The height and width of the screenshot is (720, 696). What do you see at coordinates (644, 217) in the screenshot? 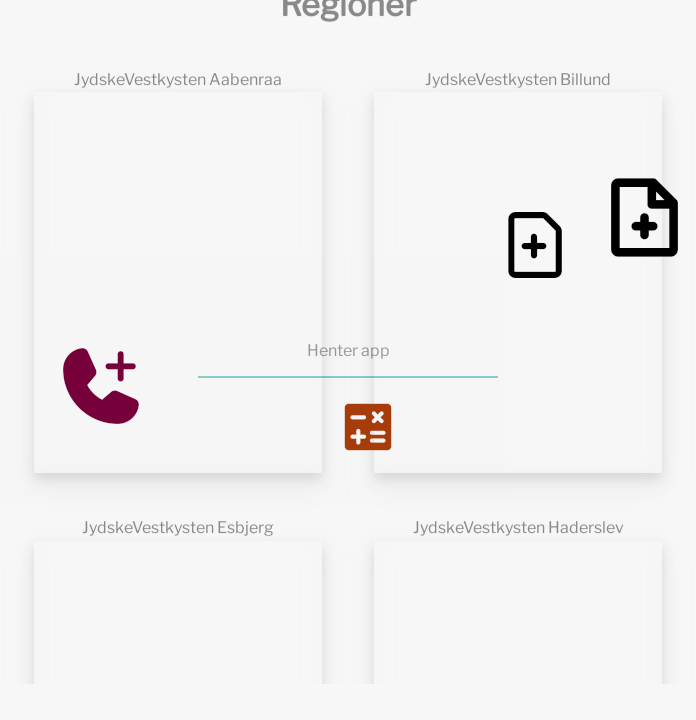
I see `create a new file` at bounding box center [644, 217].